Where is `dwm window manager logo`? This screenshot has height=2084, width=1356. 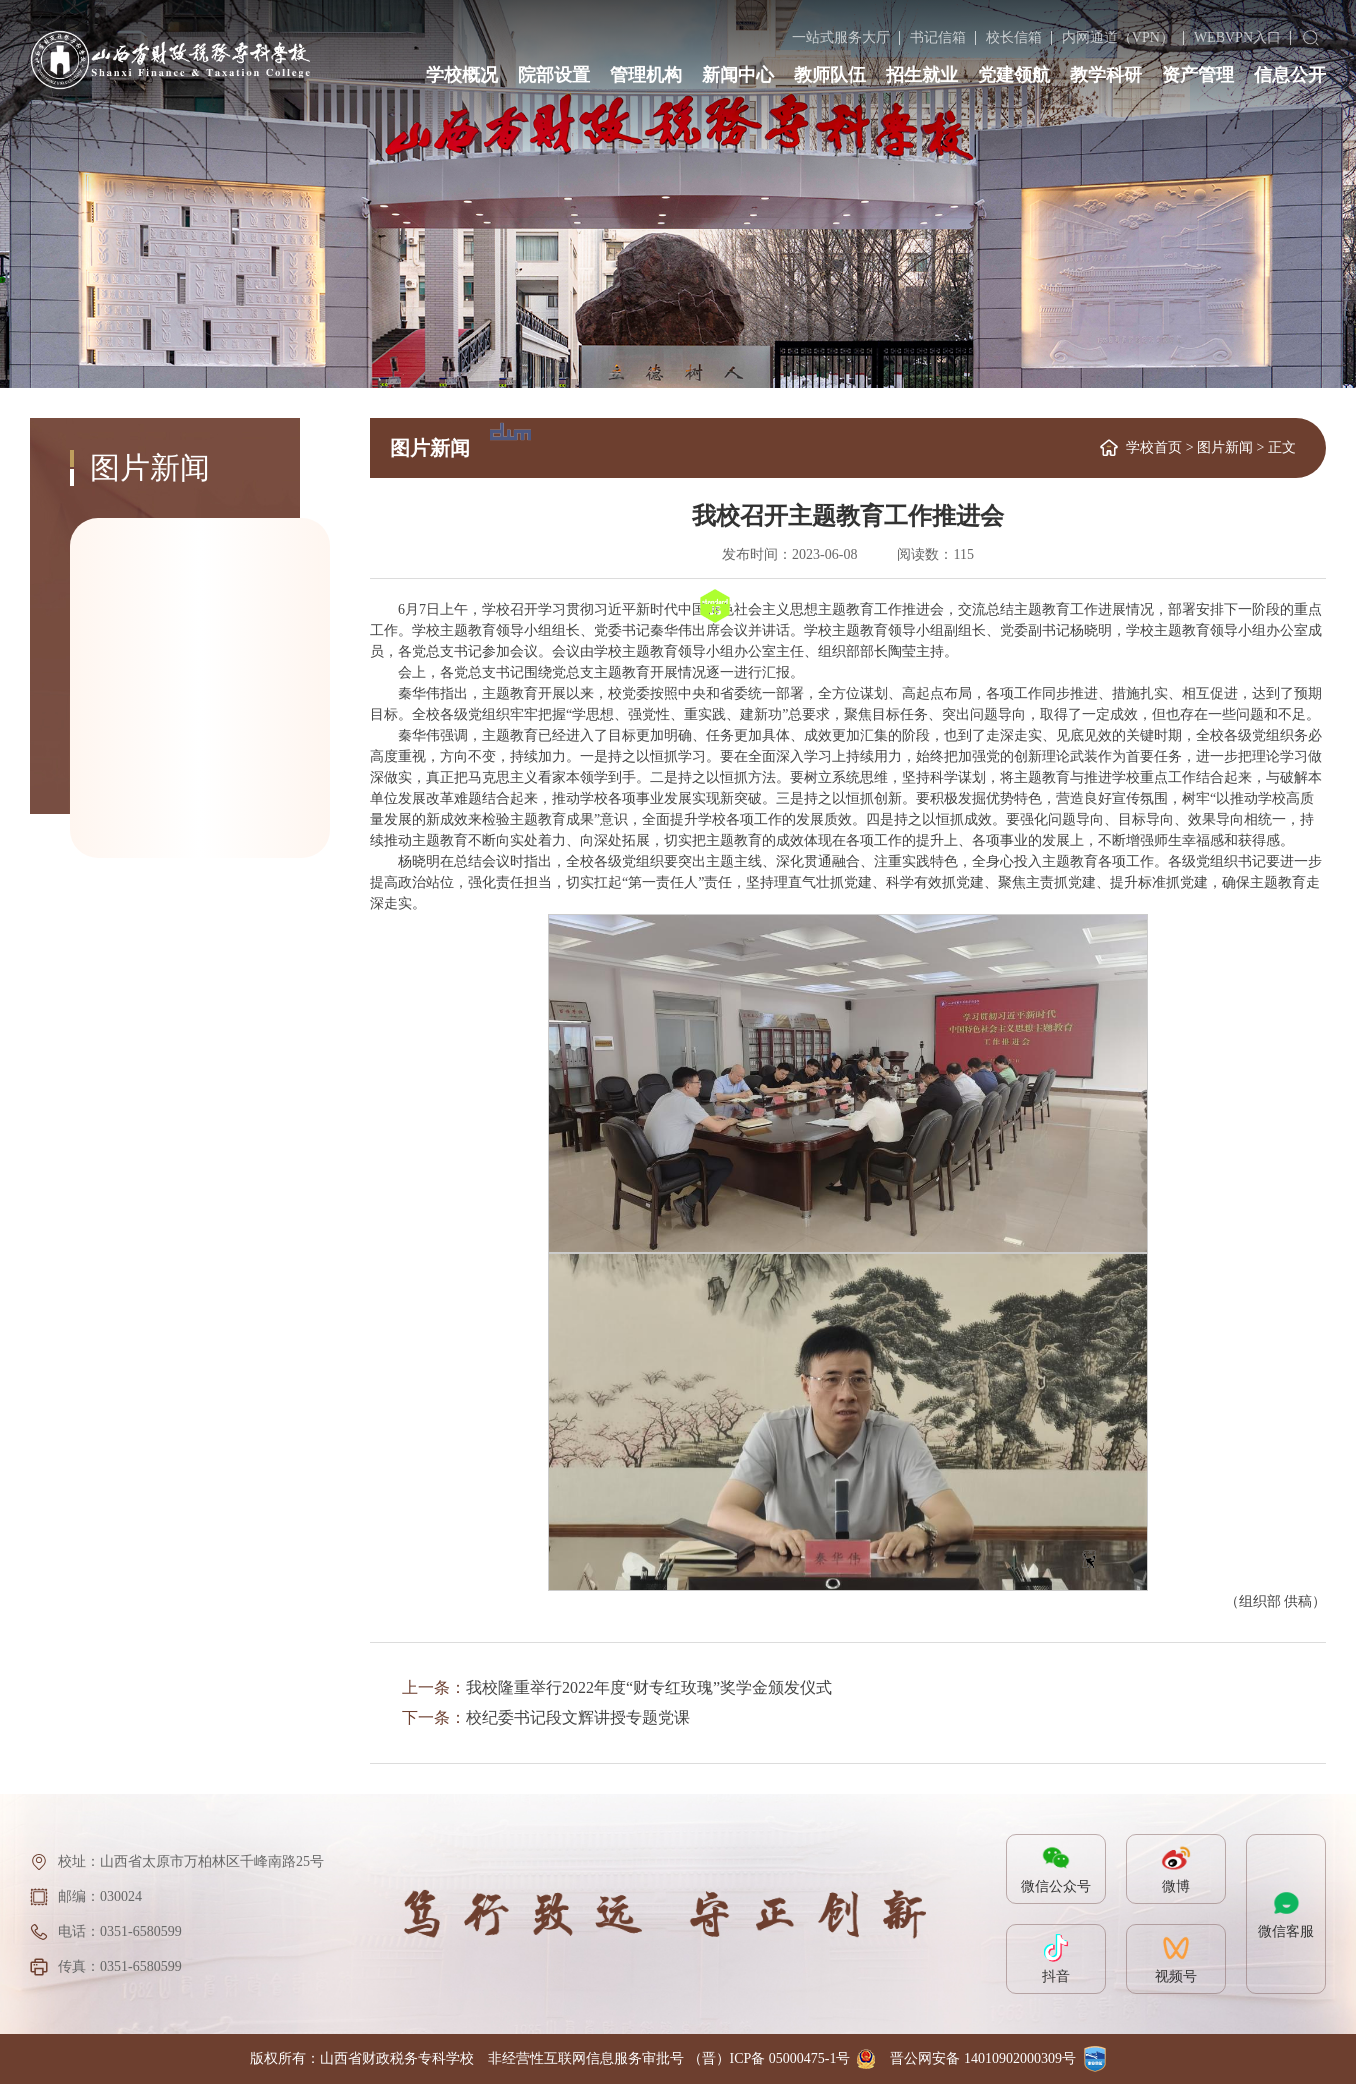
dwm window manager logo is located at coordinates (510, 431).